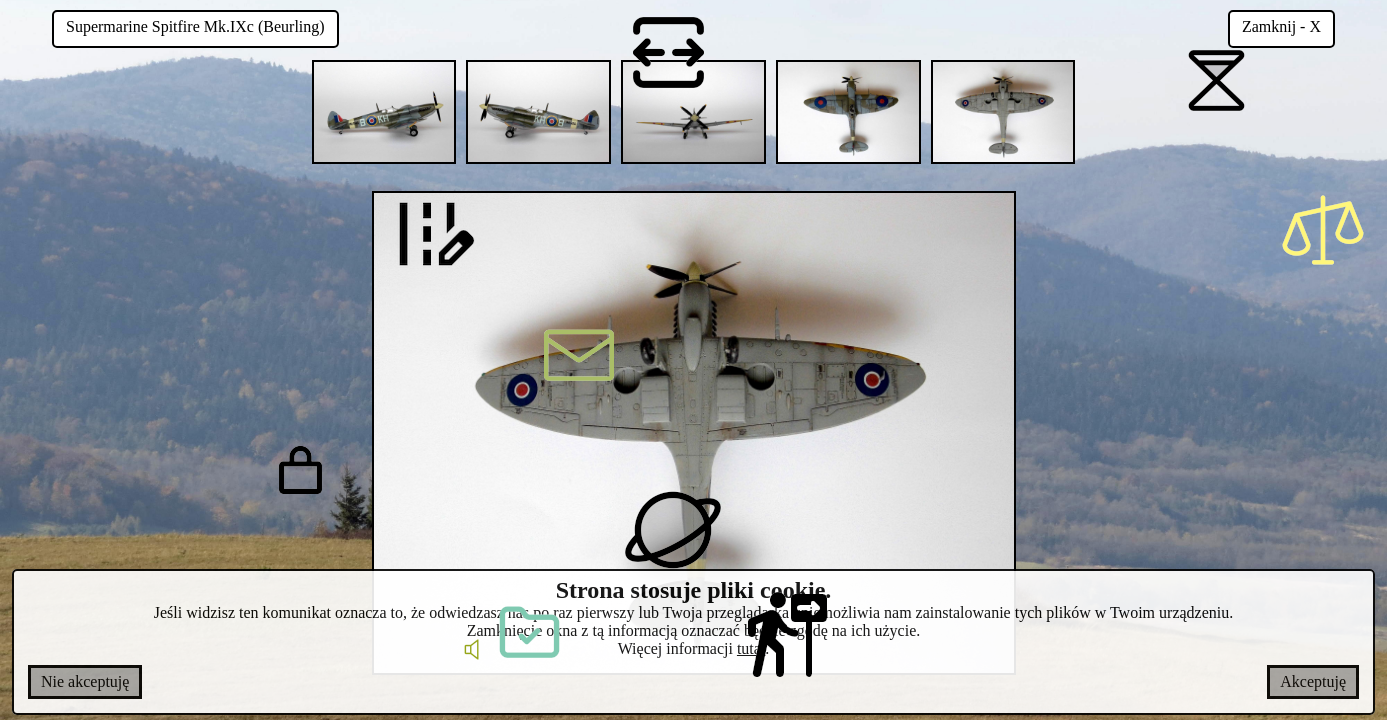 This screenshot has width=1387, height=720. I want to click on compare items or options, so click(1323, 230).